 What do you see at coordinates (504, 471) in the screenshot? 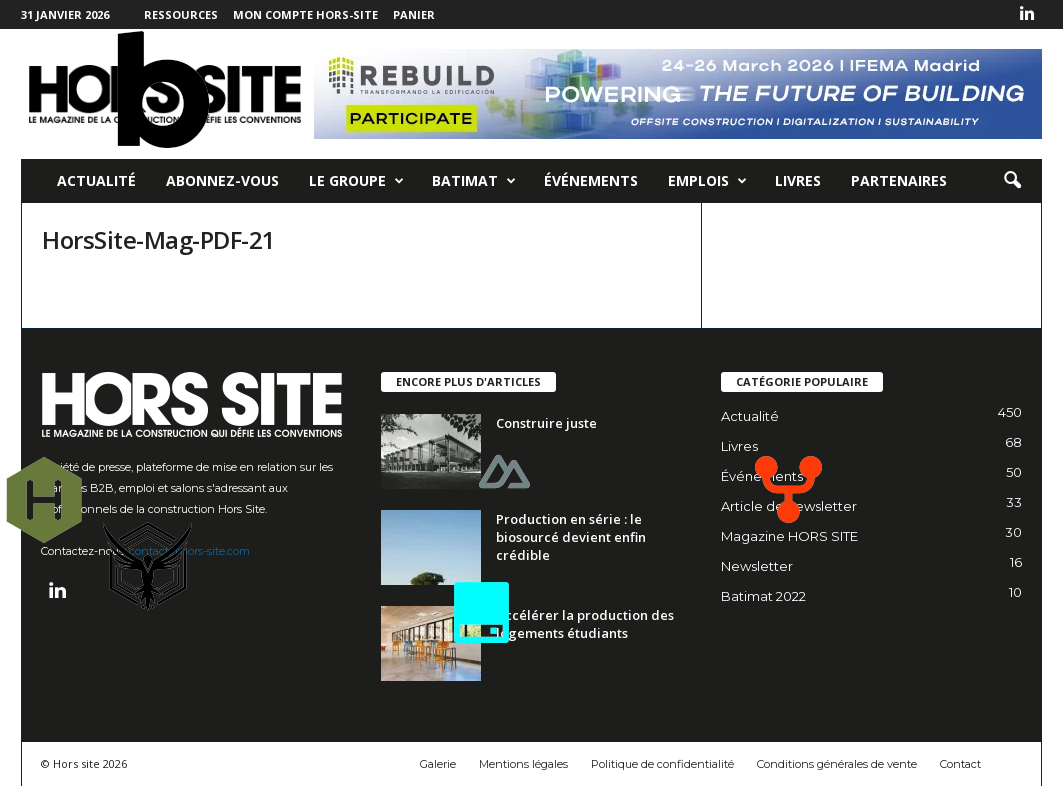
I see `nuxt.js framework logo` at bounding box center [504, 471].